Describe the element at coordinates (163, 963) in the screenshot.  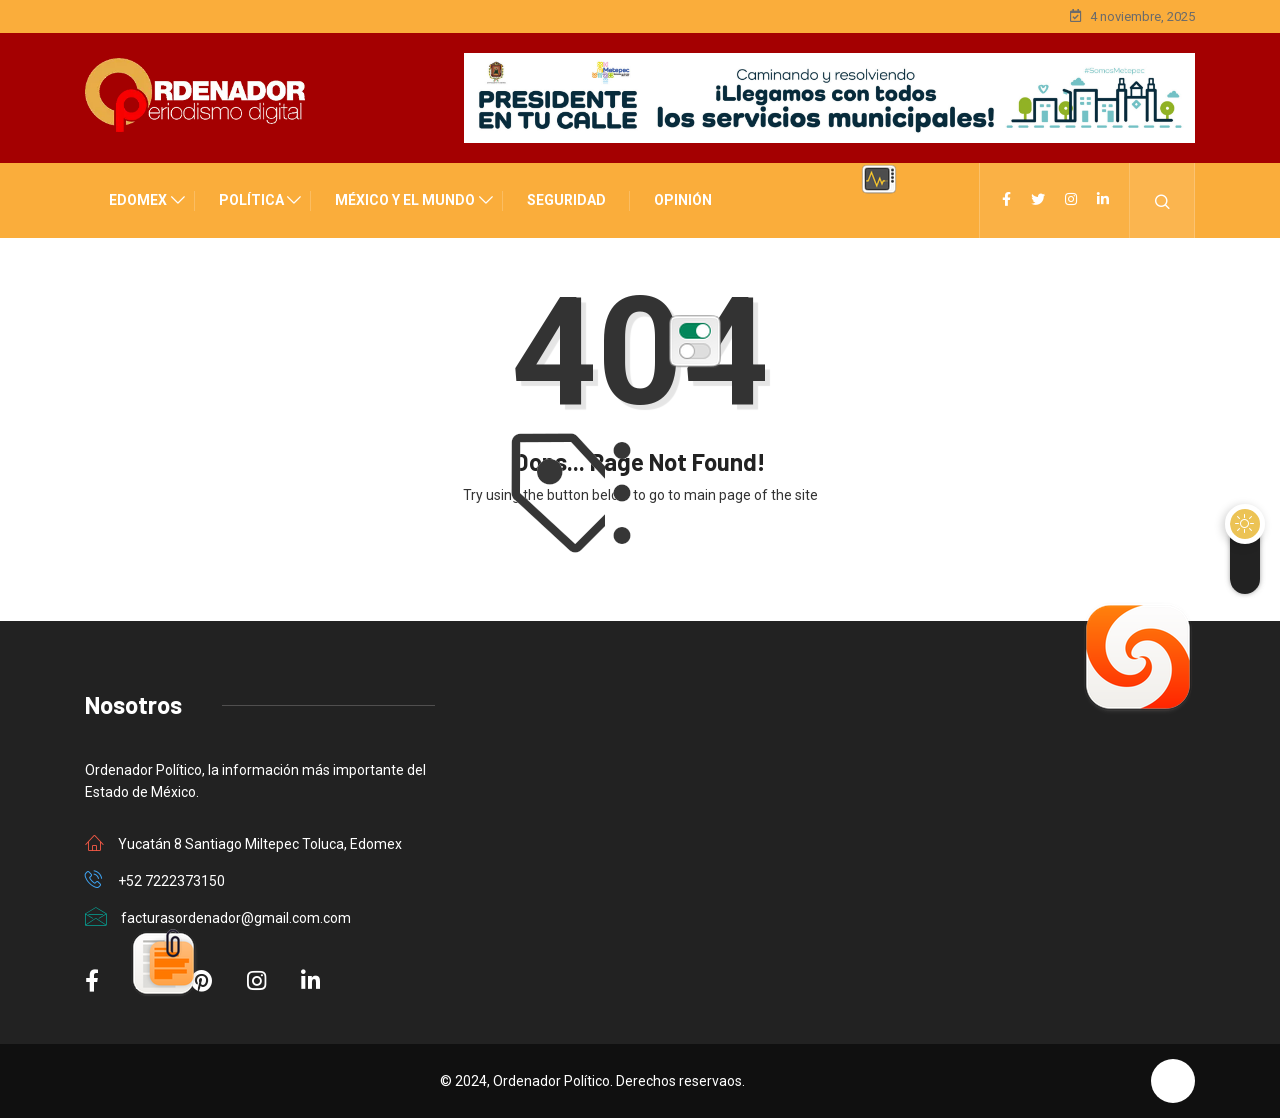
I see `open pdf metadata editor app` at that location.